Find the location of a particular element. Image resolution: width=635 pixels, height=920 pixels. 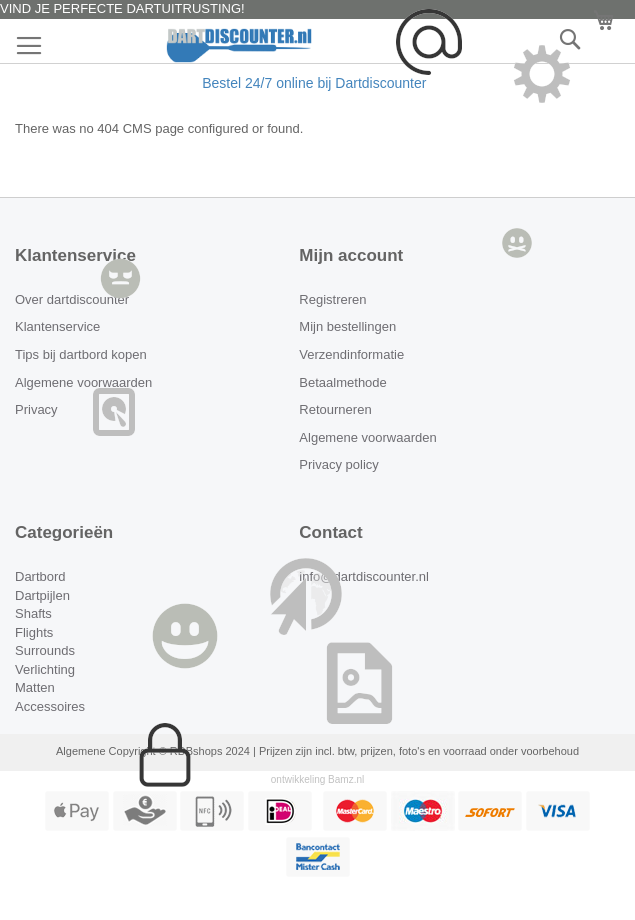

access screen lock settings is located at coordinates (165, 757).